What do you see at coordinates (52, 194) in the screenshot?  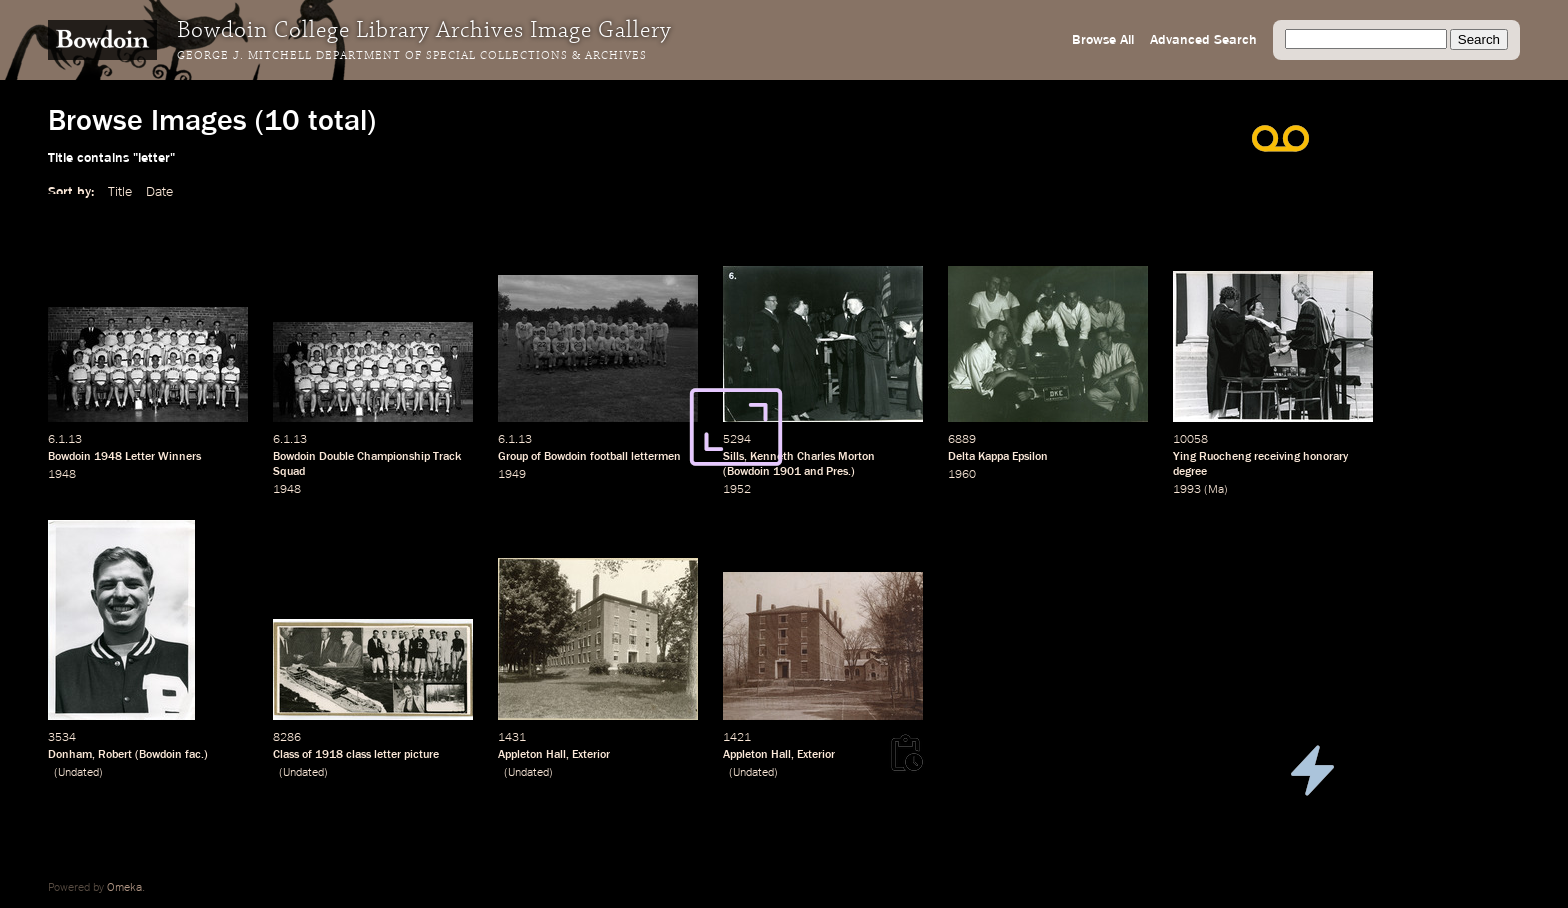 I see `apply strikethrough formatting to selected text` at bounding box center [52, 194].